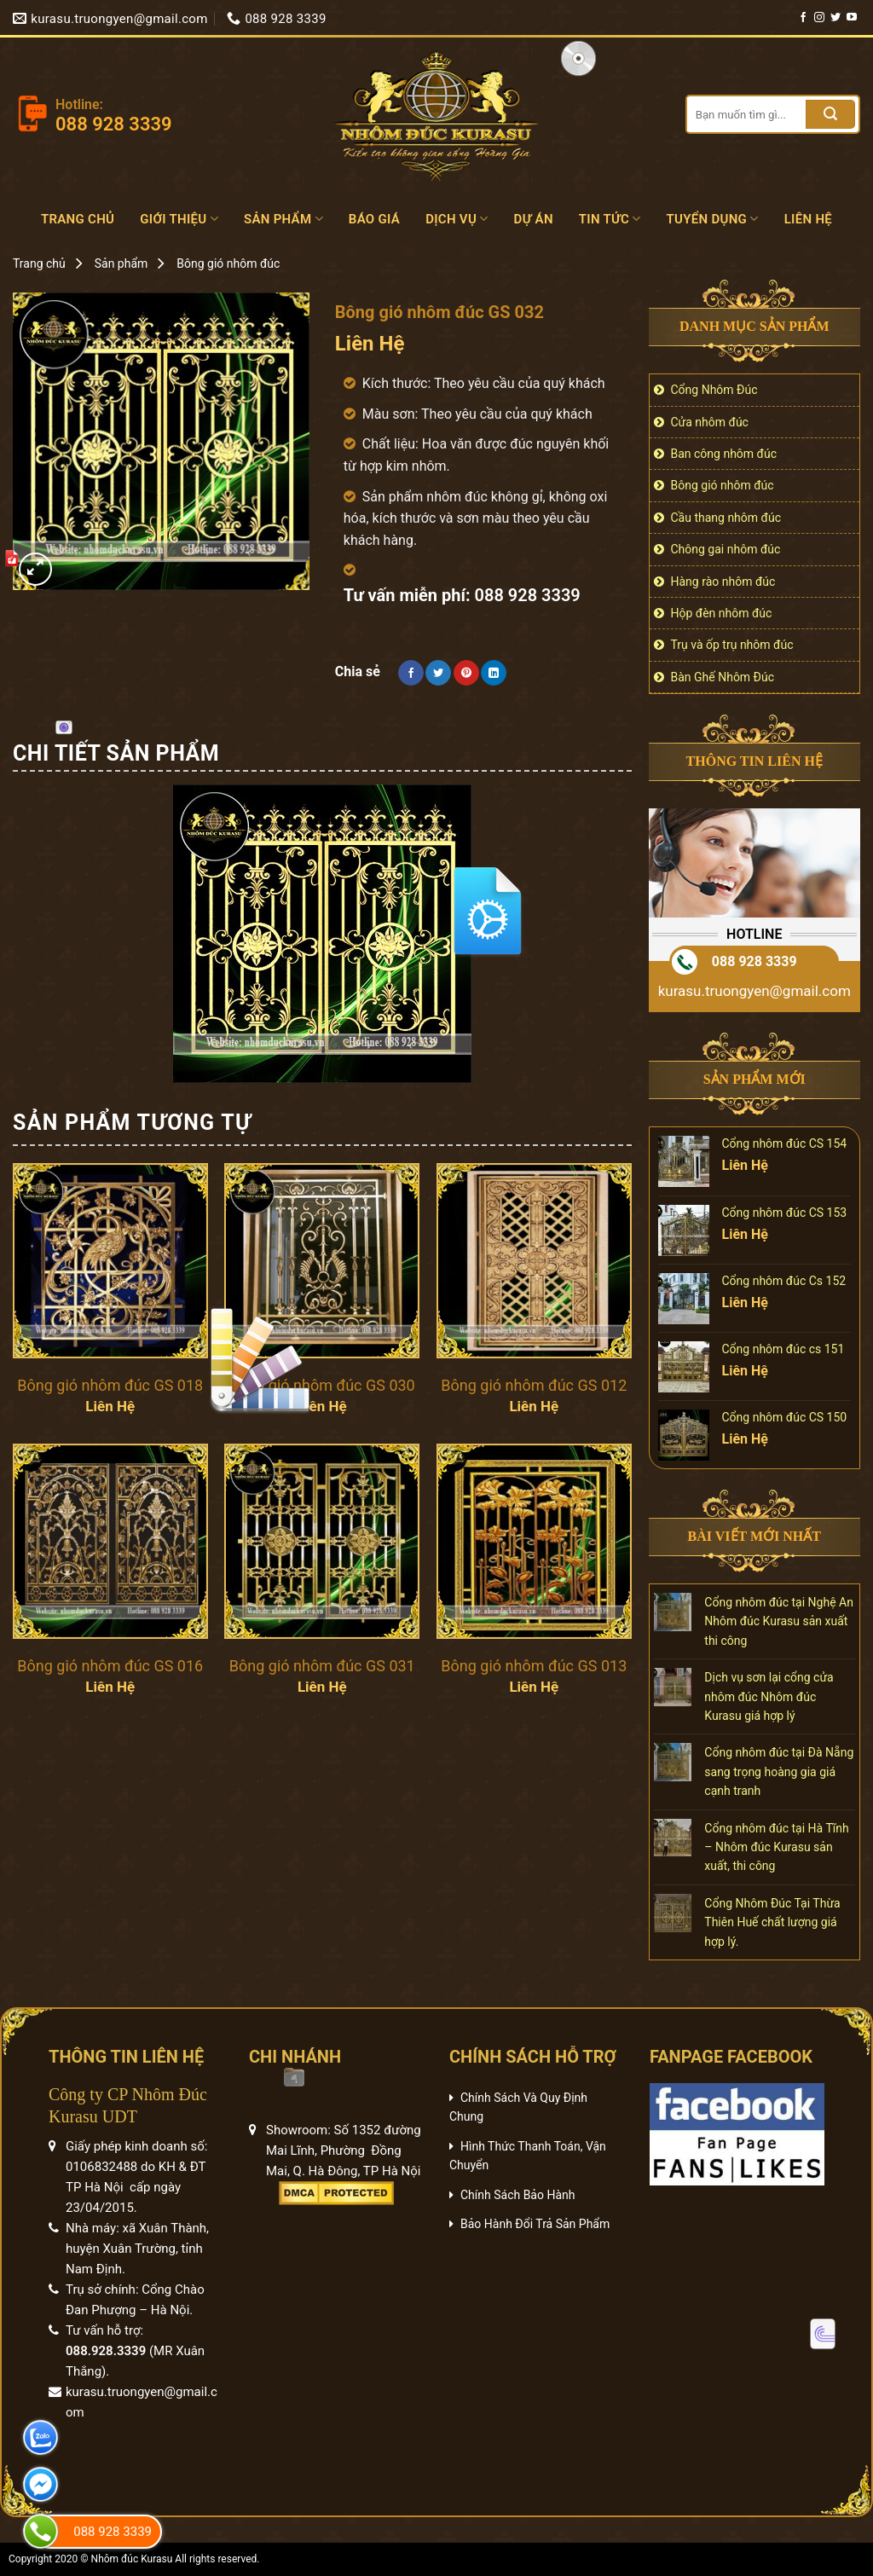 The height and width of the screenshot is (2576, 873). Describe the element at coordinates (12, 559) in the screenshot. I see `a postscript document file` at that location.